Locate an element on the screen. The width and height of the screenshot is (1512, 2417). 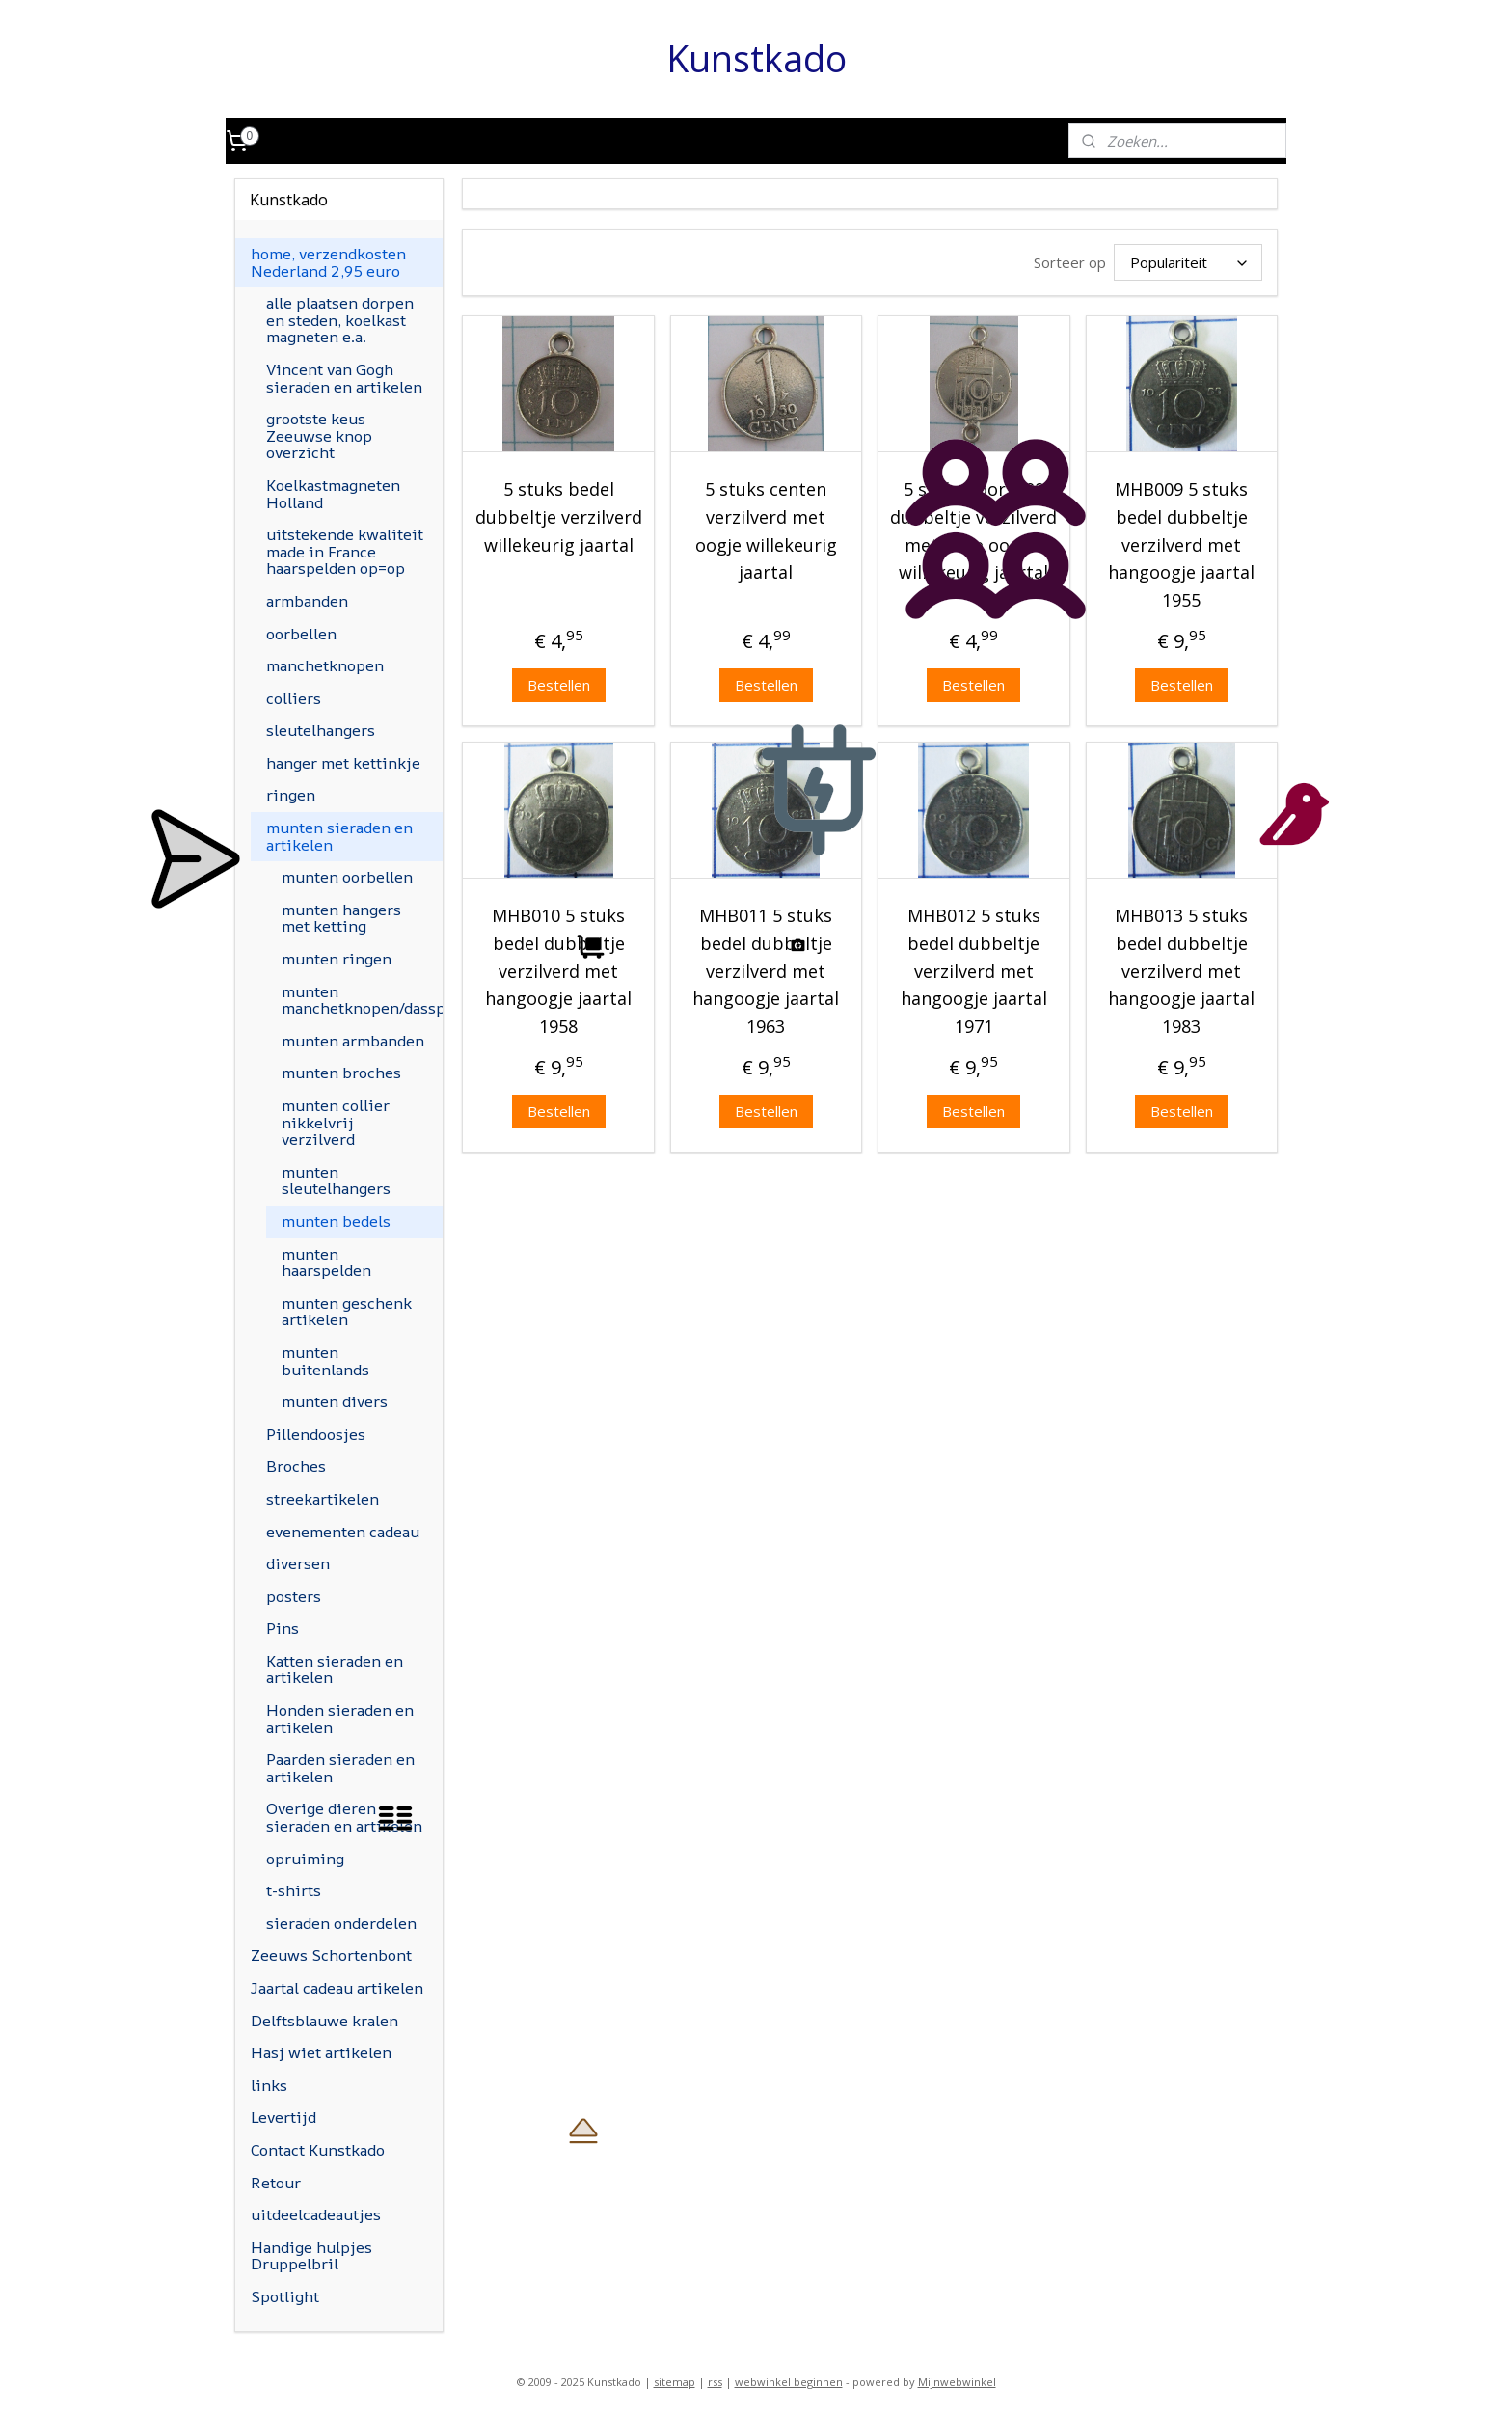
view shipping or delivery status is located at coordinates (590, 946).